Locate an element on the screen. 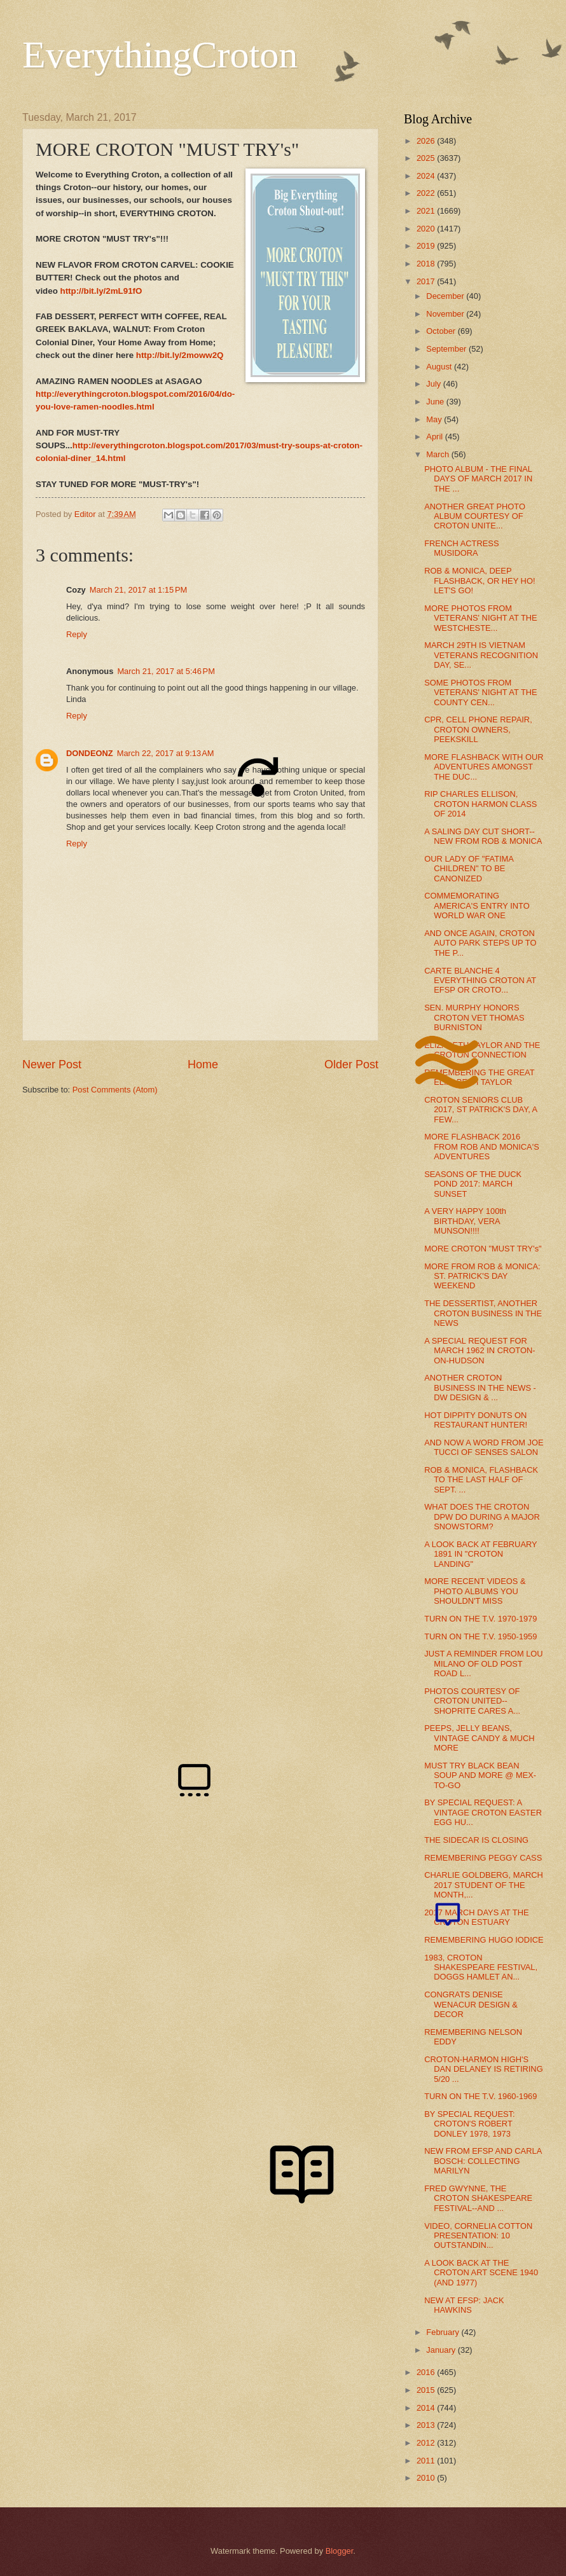  open chat or messaging is located at coordinates (448, 1913).